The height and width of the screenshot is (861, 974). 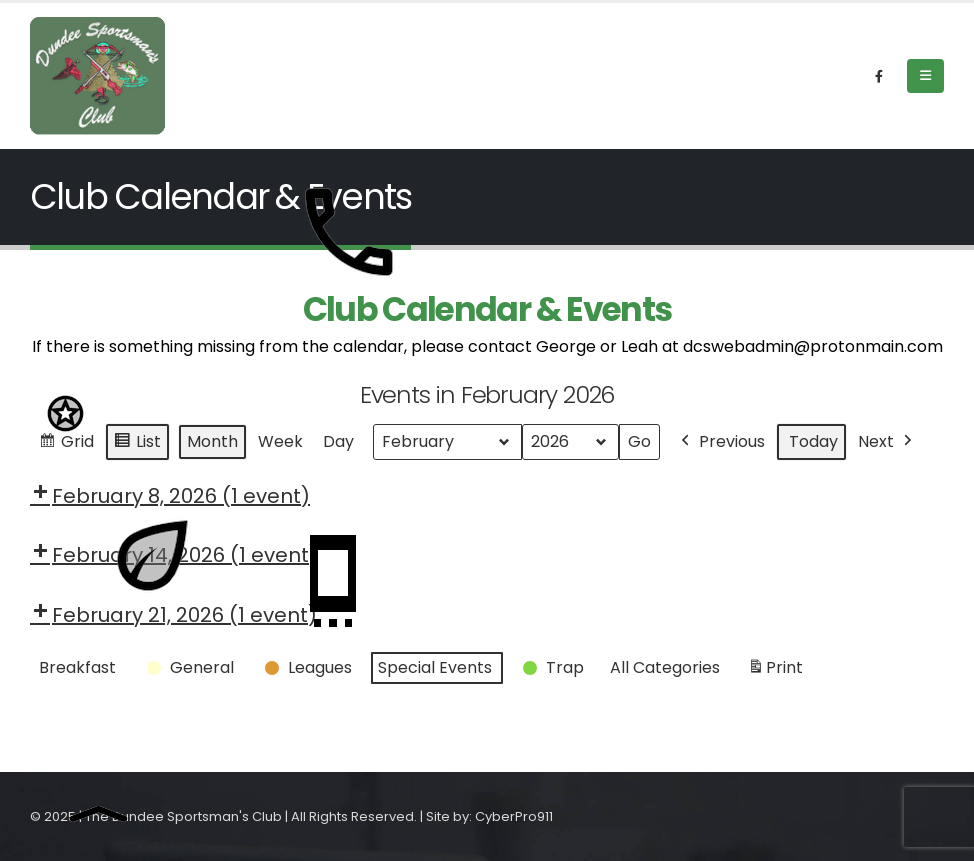 I want to click on collapse or minimize a section, so click(x=98, y=815).